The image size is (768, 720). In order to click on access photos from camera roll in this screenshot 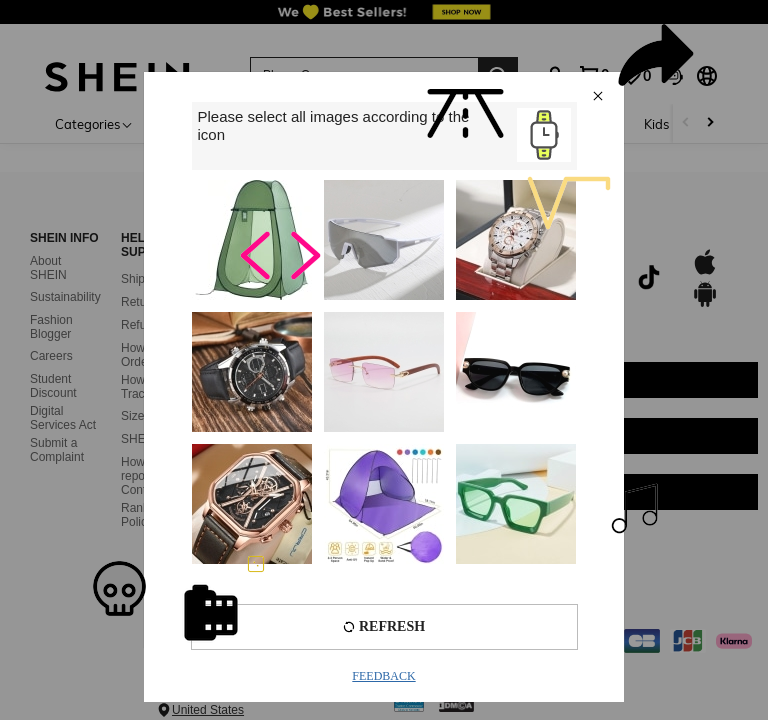, I will do `click(211, 614)`.